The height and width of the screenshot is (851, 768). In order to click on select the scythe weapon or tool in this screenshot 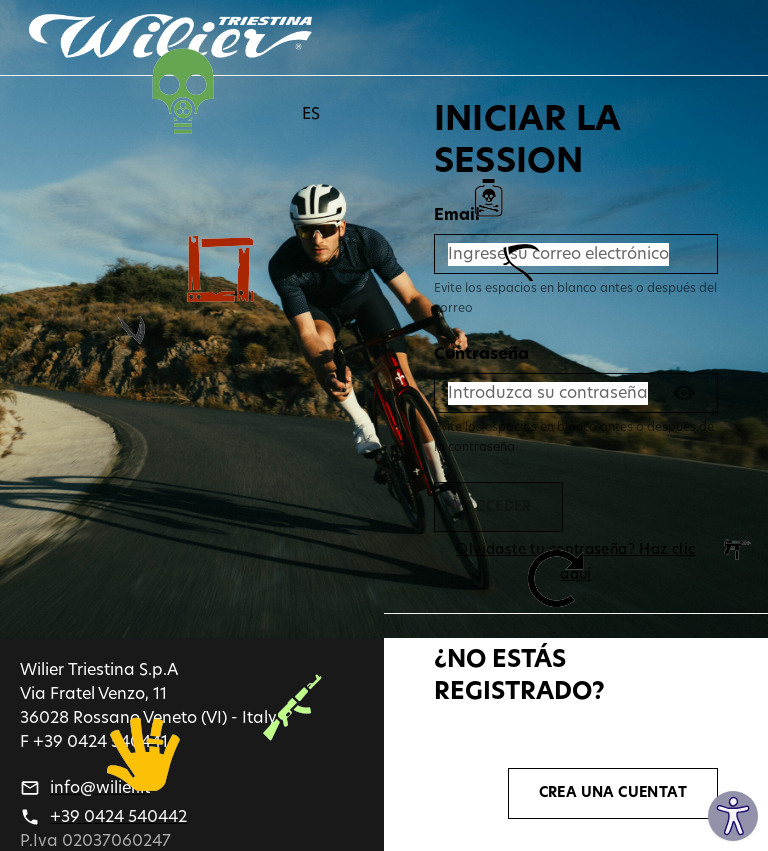, I will do `click(521, 262)`.